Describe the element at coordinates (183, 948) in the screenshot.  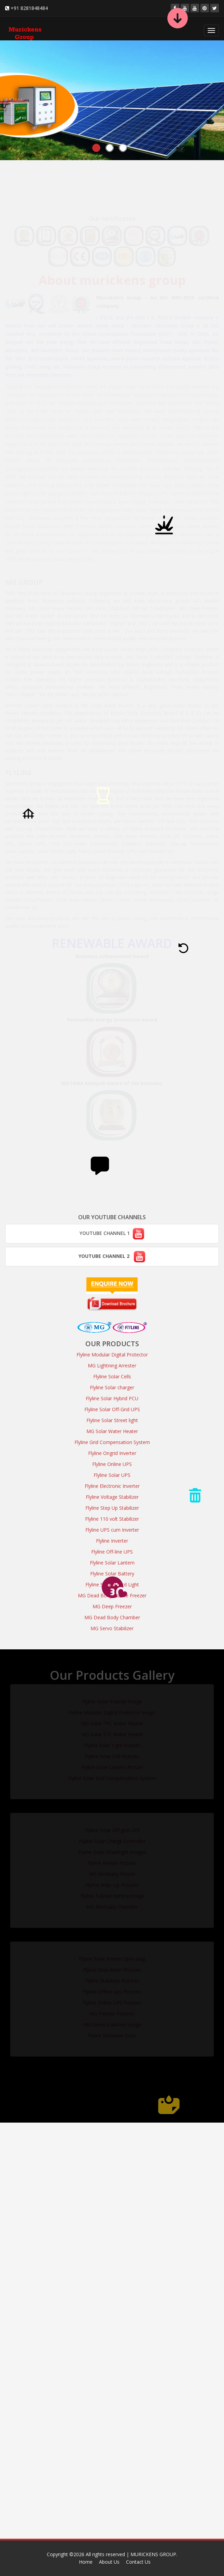
I see `undo last action` at that location.